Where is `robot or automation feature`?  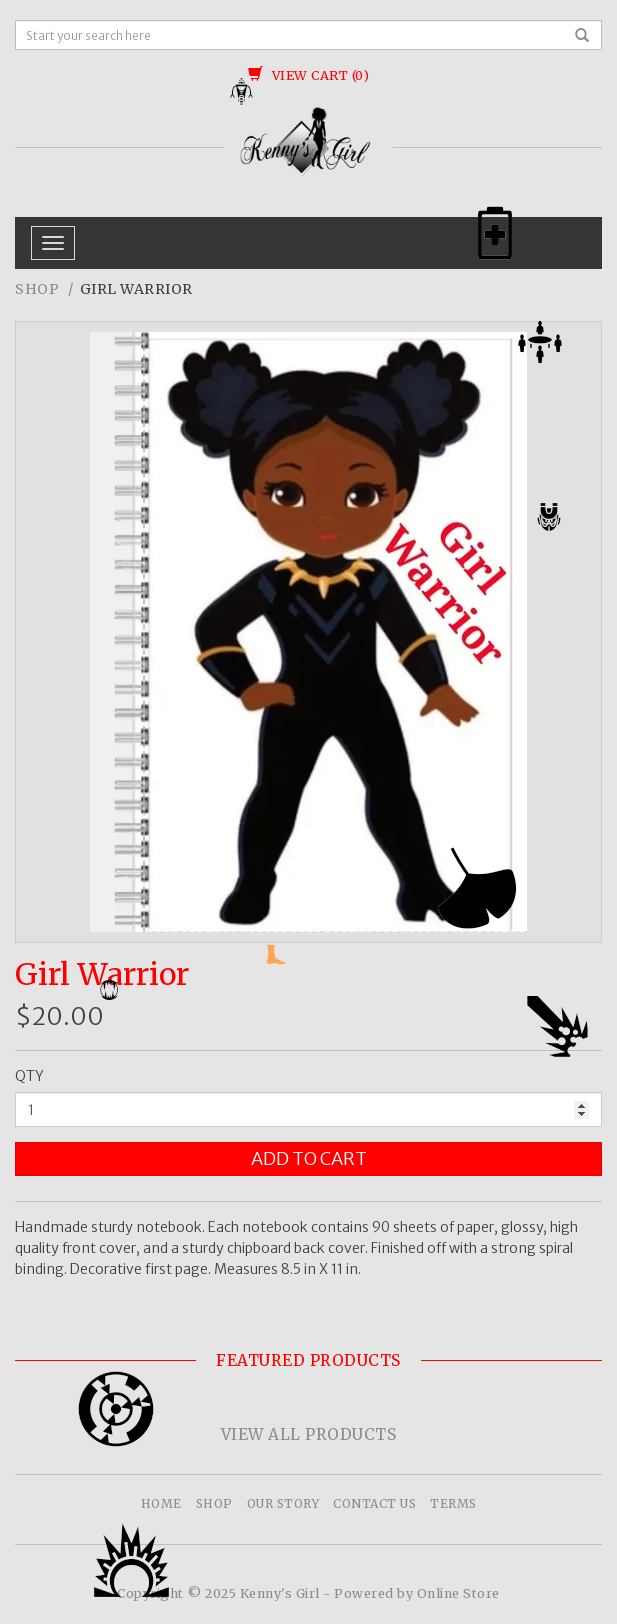
robot or automation feature is located at coordinates (241, 91).